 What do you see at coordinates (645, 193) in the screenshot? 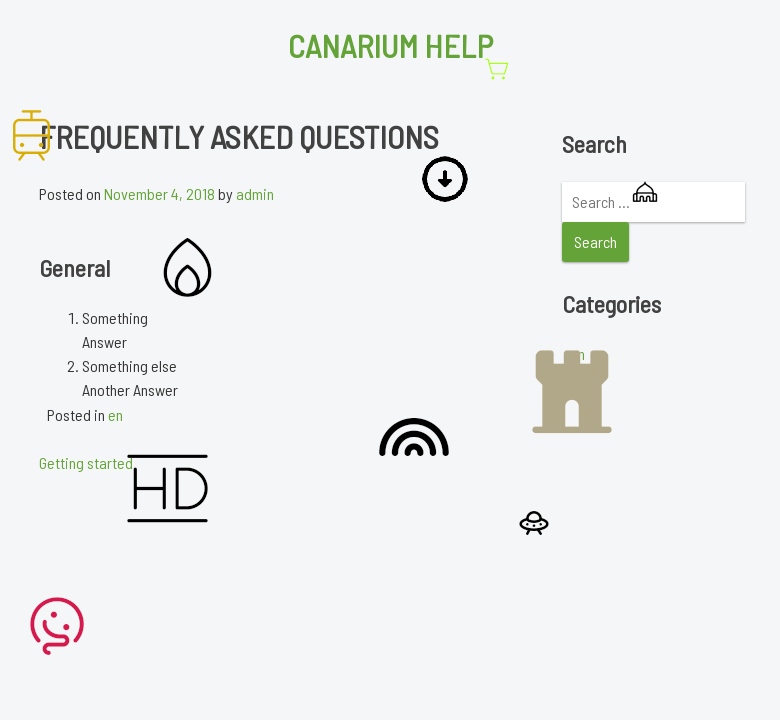
I see `find nearby mosques` at bounding box center [645, 193].